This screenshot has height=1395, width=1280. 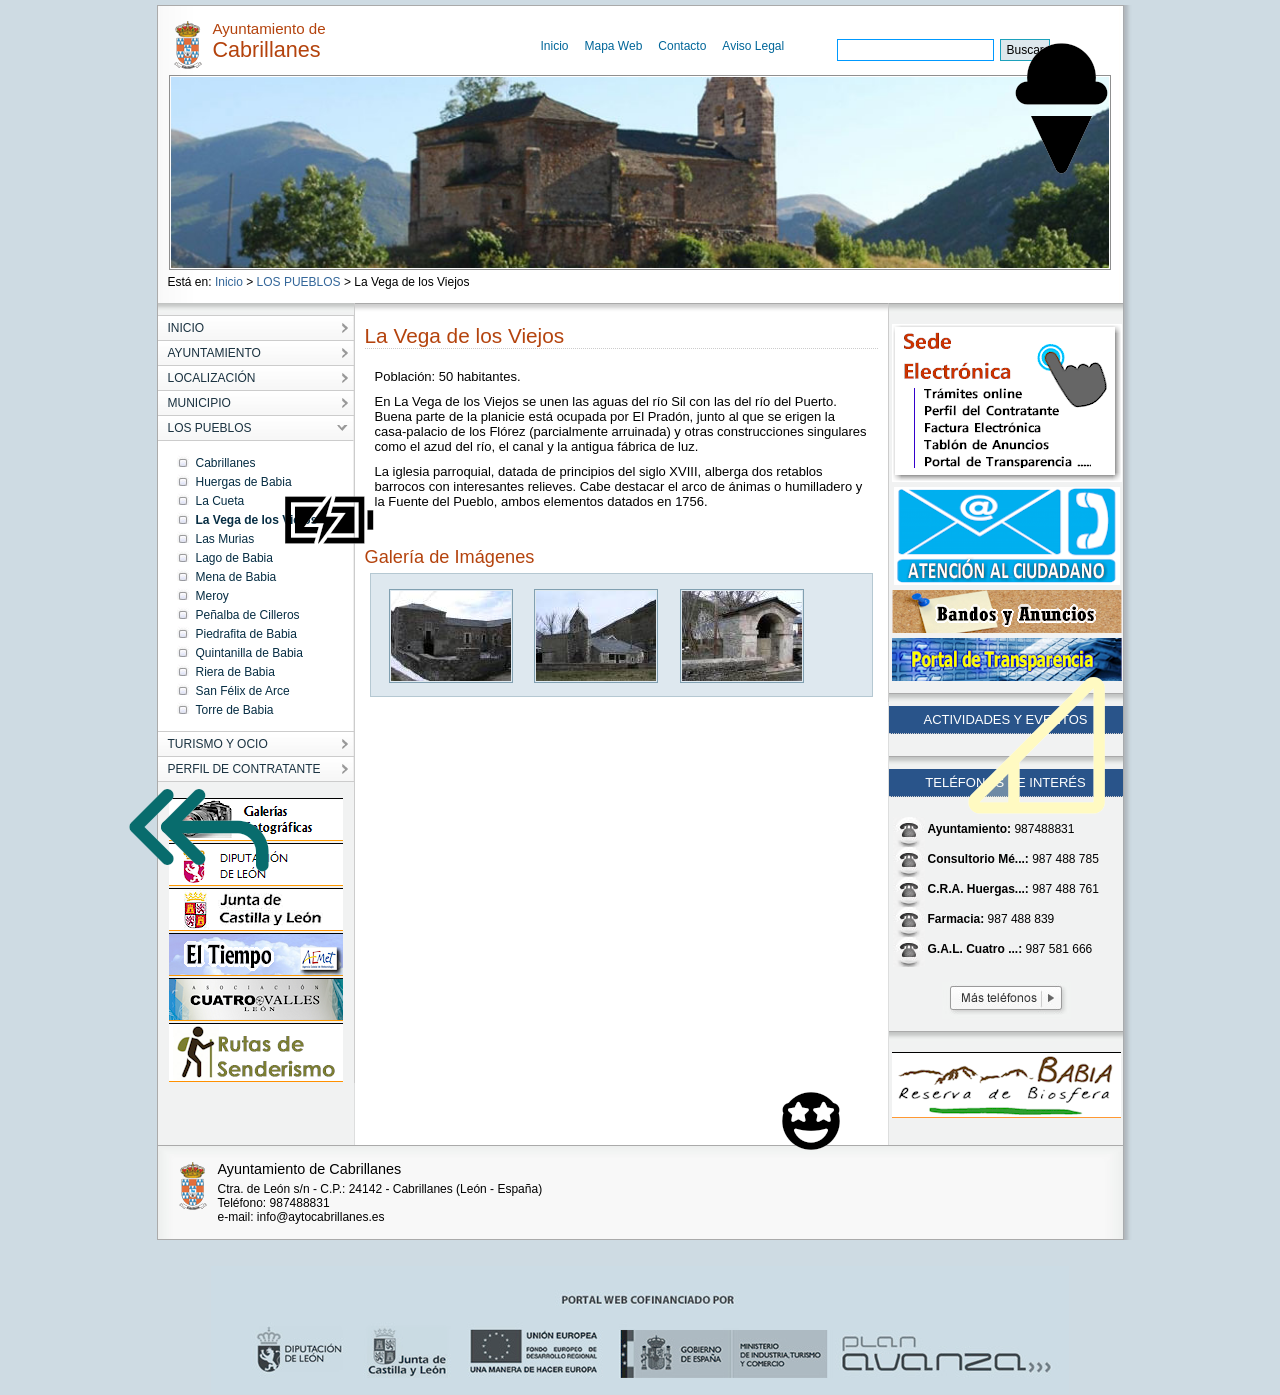 What do you see at coordinates (329, 520) in the screenshot?
I see `indicates device is currently charging` at bounding box center [329, 520].